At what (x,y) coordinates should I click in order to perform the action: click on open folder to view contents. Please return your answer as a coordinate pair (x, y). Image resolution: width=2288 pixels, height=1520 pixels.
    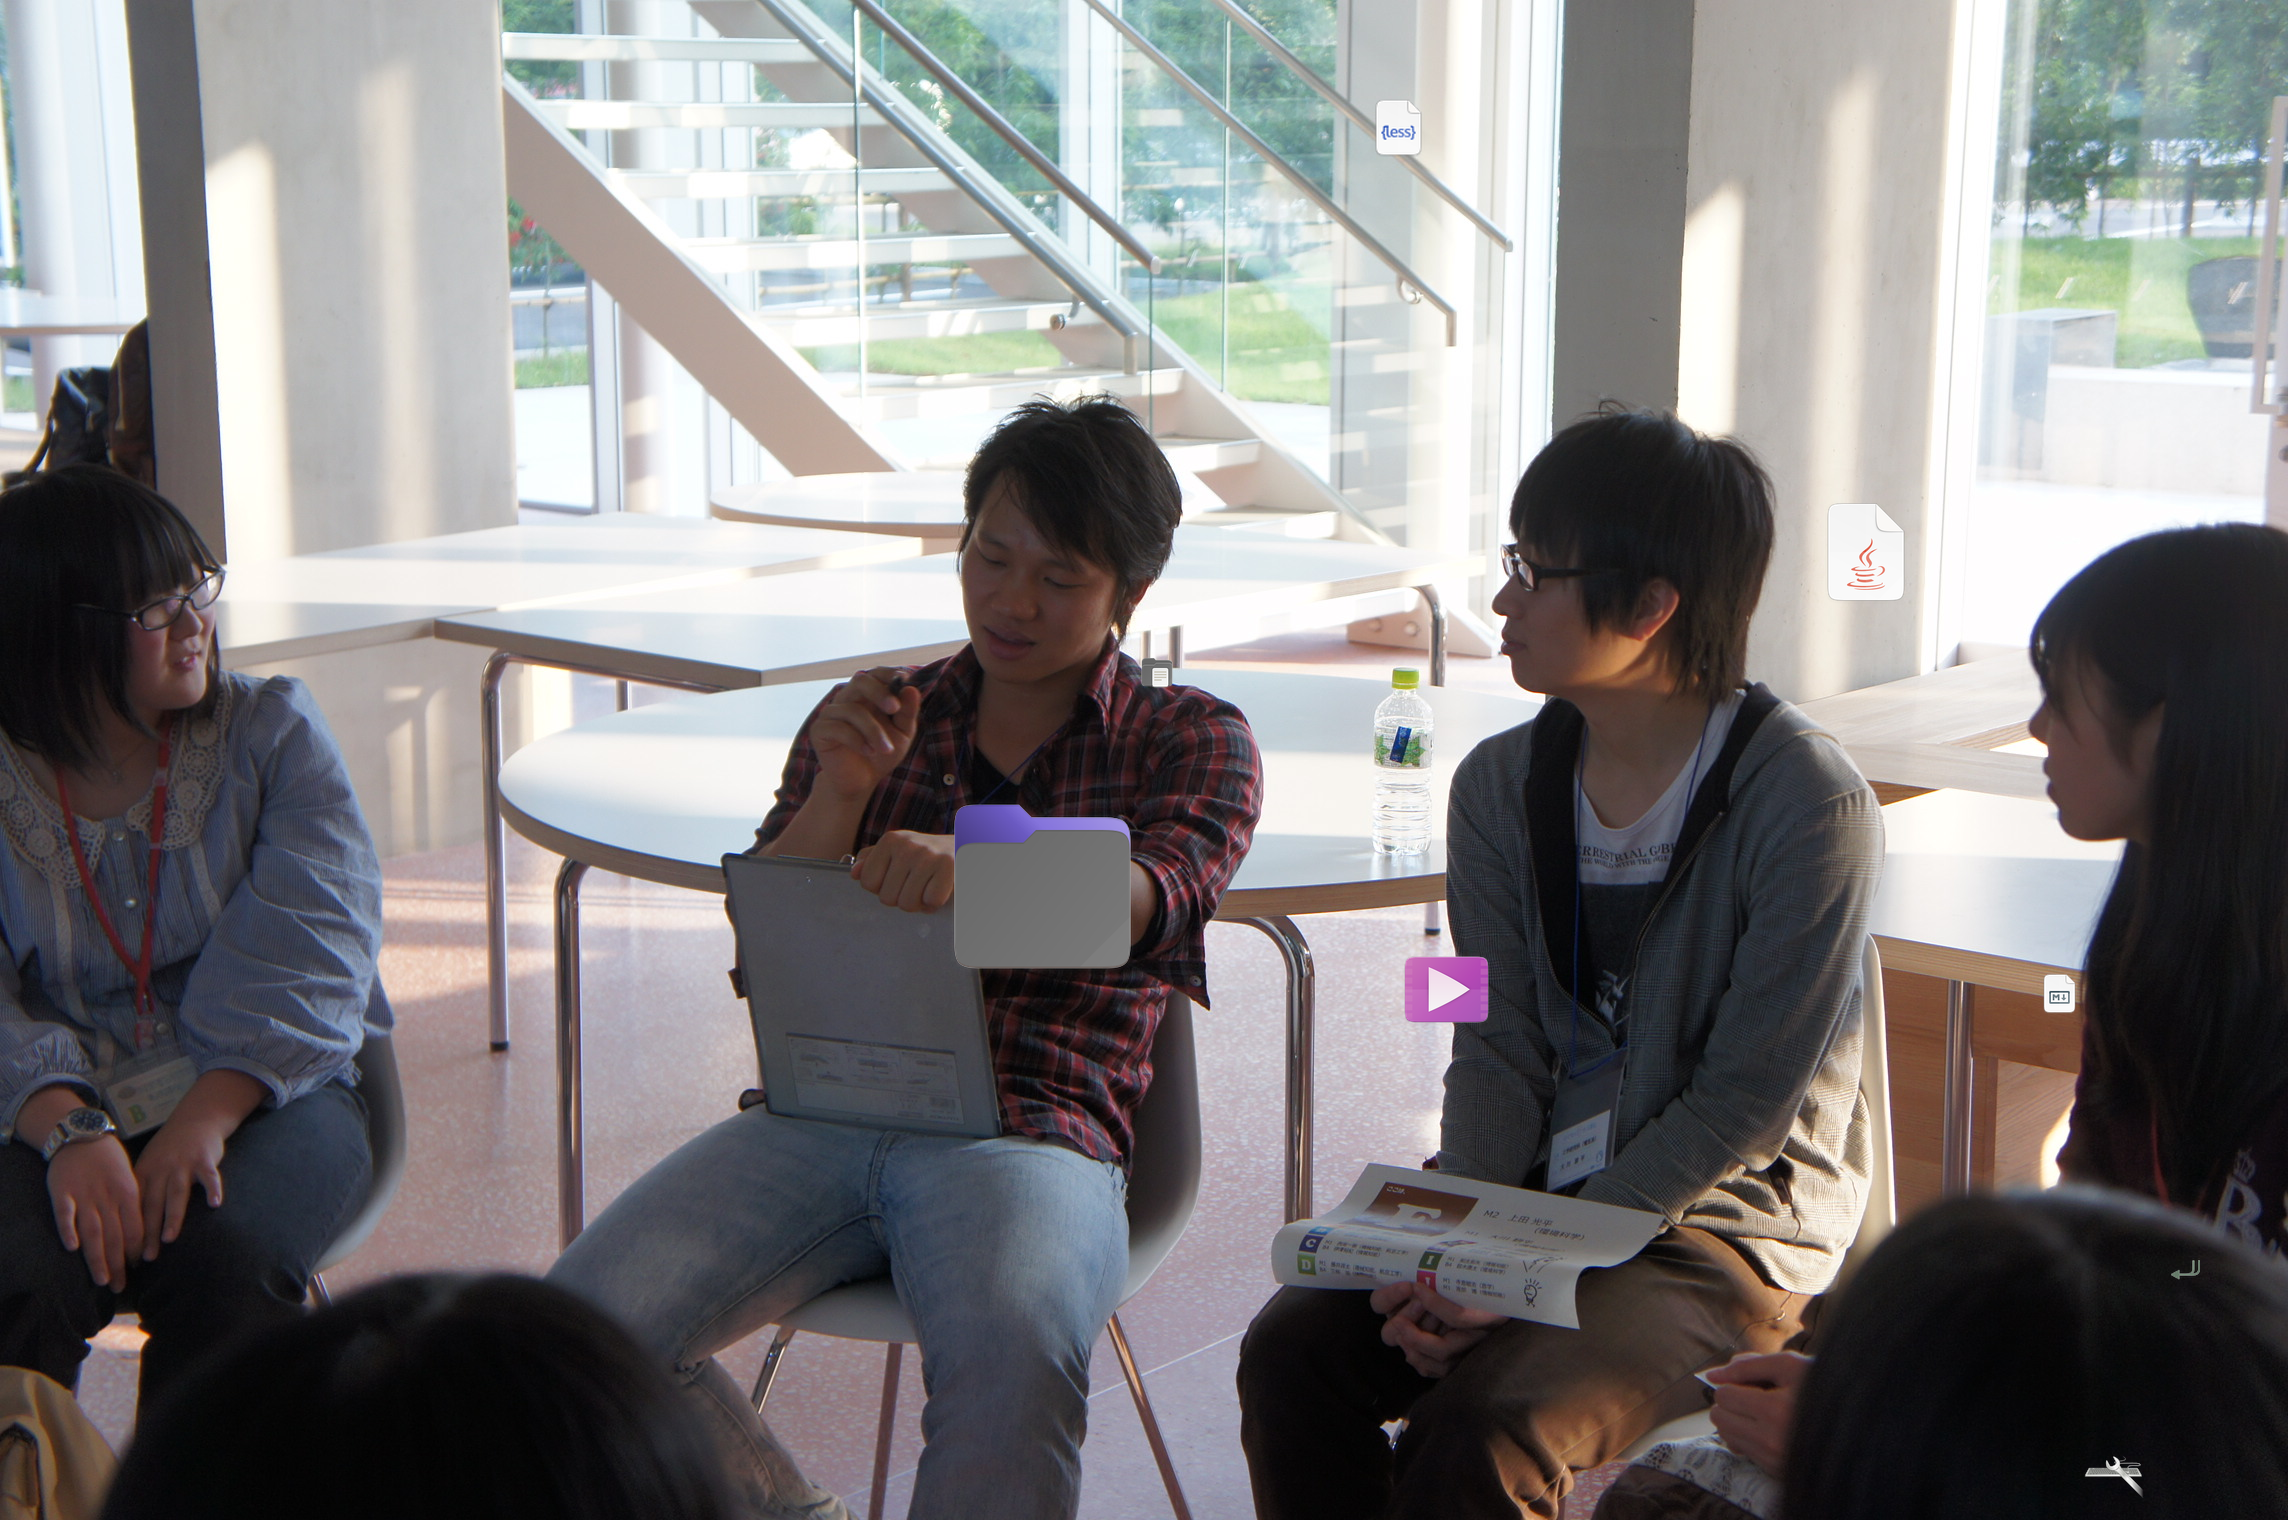
    Looking at the image, I should click on (1042, 886).